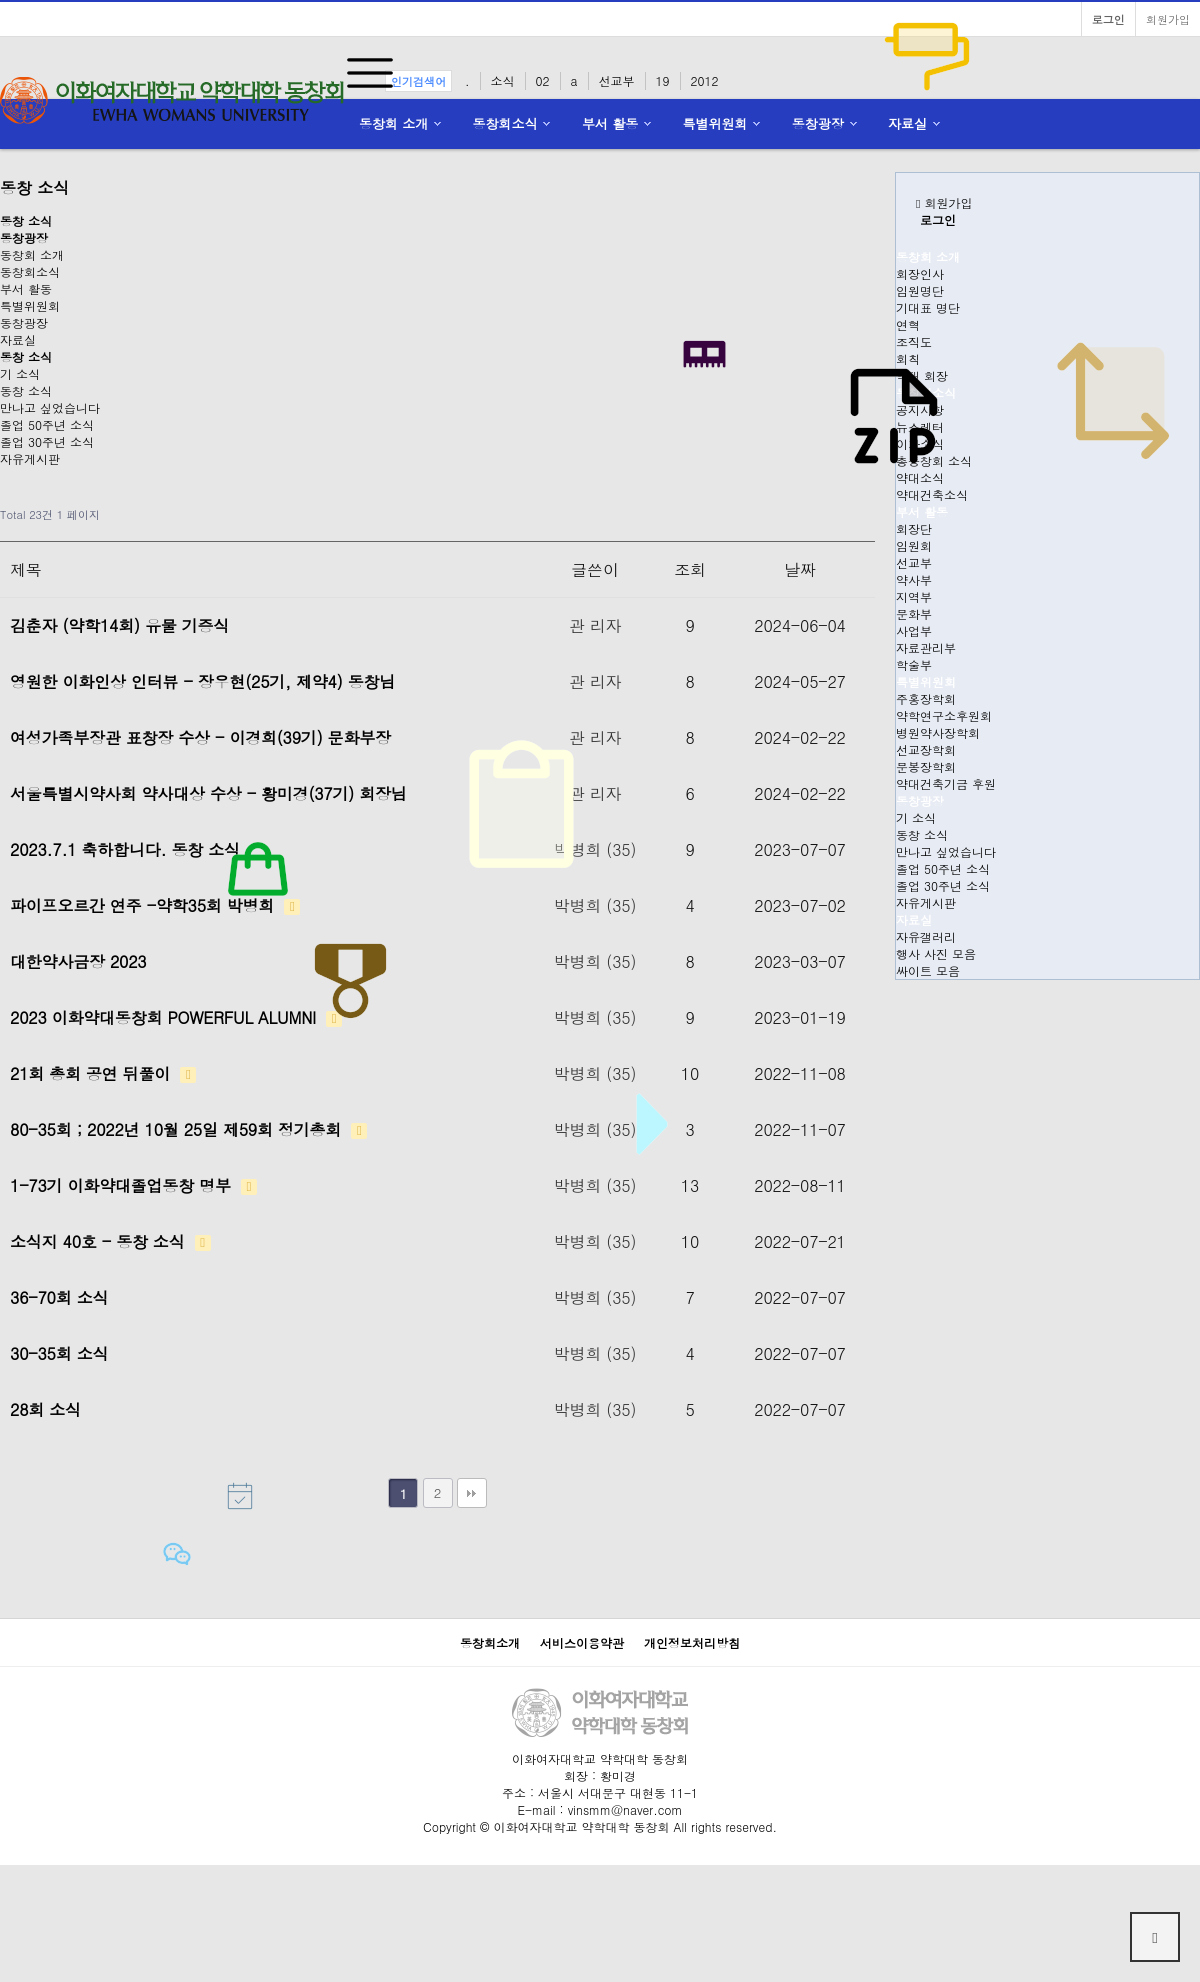 The image size is (1200, 1982). Describe the element at coordinates (894, 420) in the screenshot. I see `open or extract a zip archive` at that location.